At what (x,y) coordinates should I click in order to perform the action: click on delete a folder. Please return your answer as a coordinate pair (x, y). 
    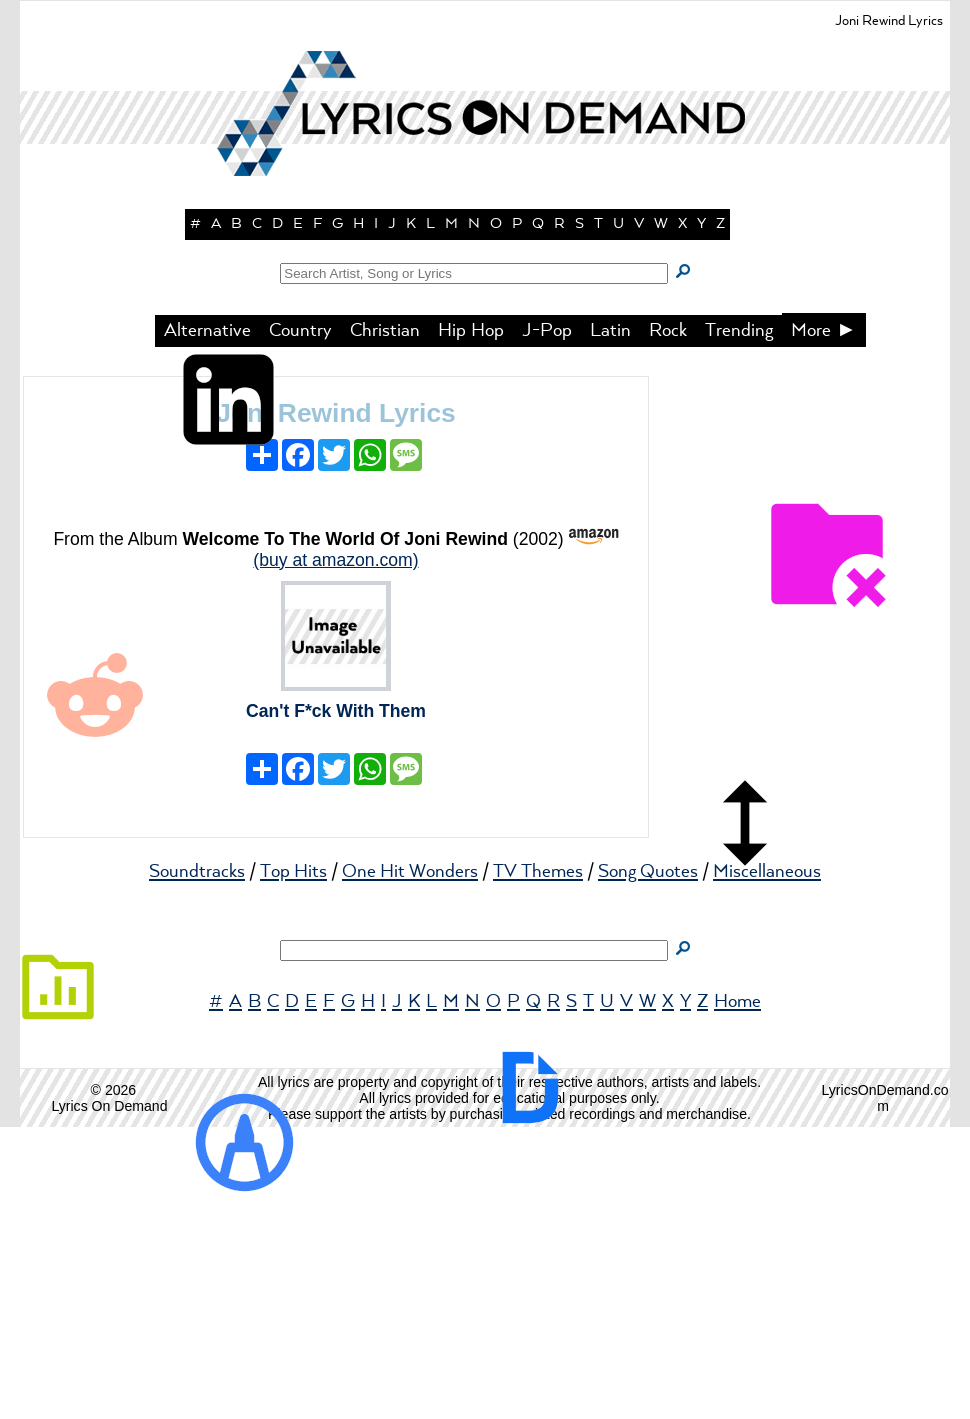
    Looking at the image, I should click on (827, 554).